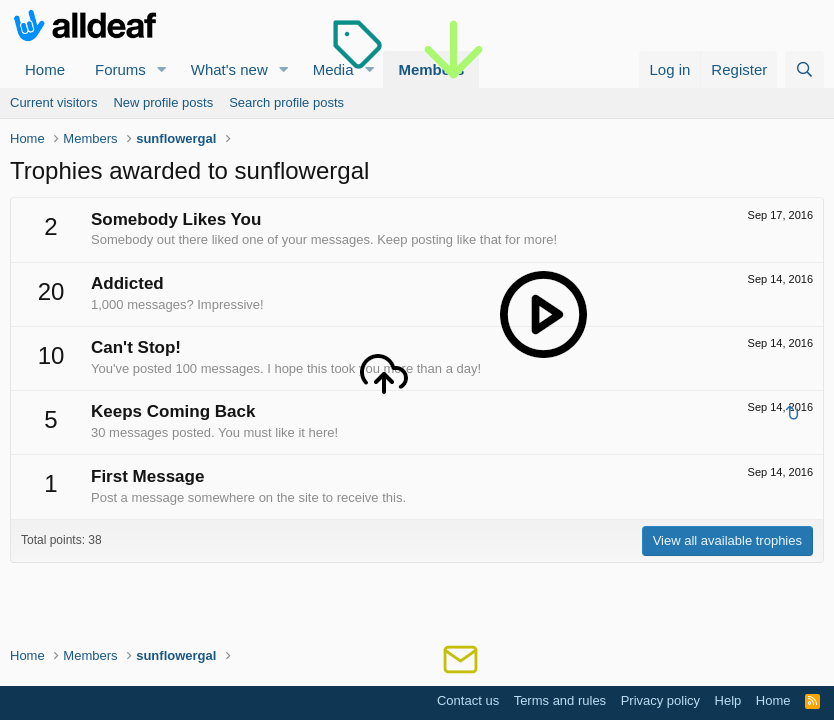 The height and width of the screenshot is (720, 834). I want to click on upload file to cloud storage, so click(384, 374).